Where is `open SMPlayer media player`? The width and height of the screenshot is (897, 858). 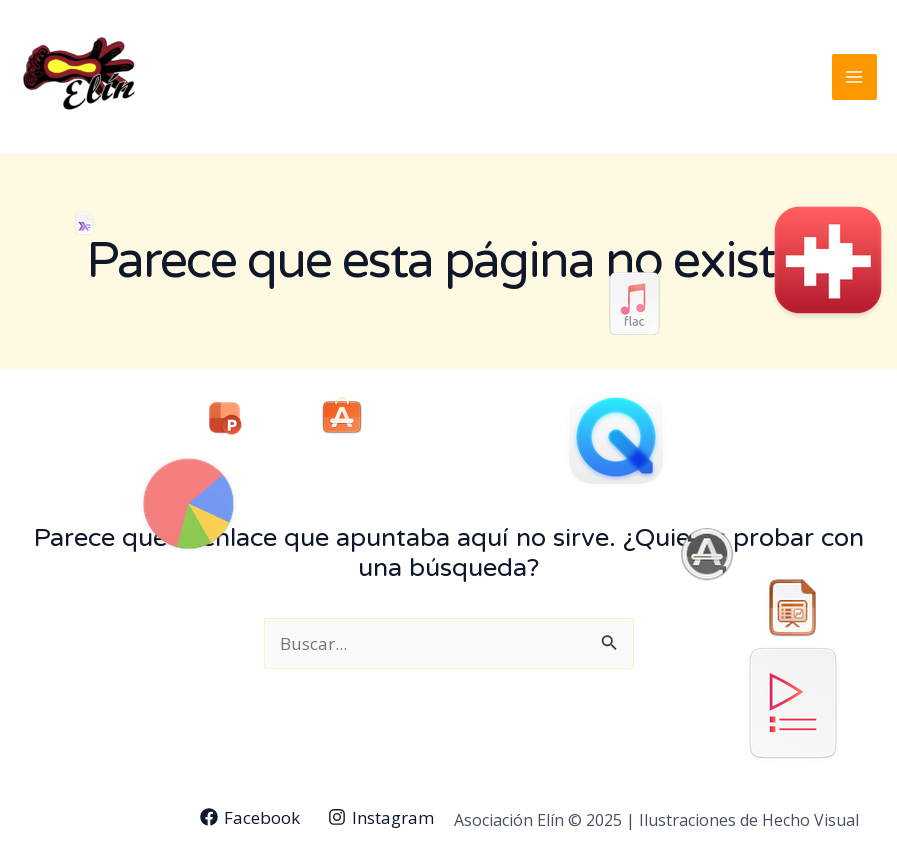 open SMPlayer media player is located at coordinates (616, 437).